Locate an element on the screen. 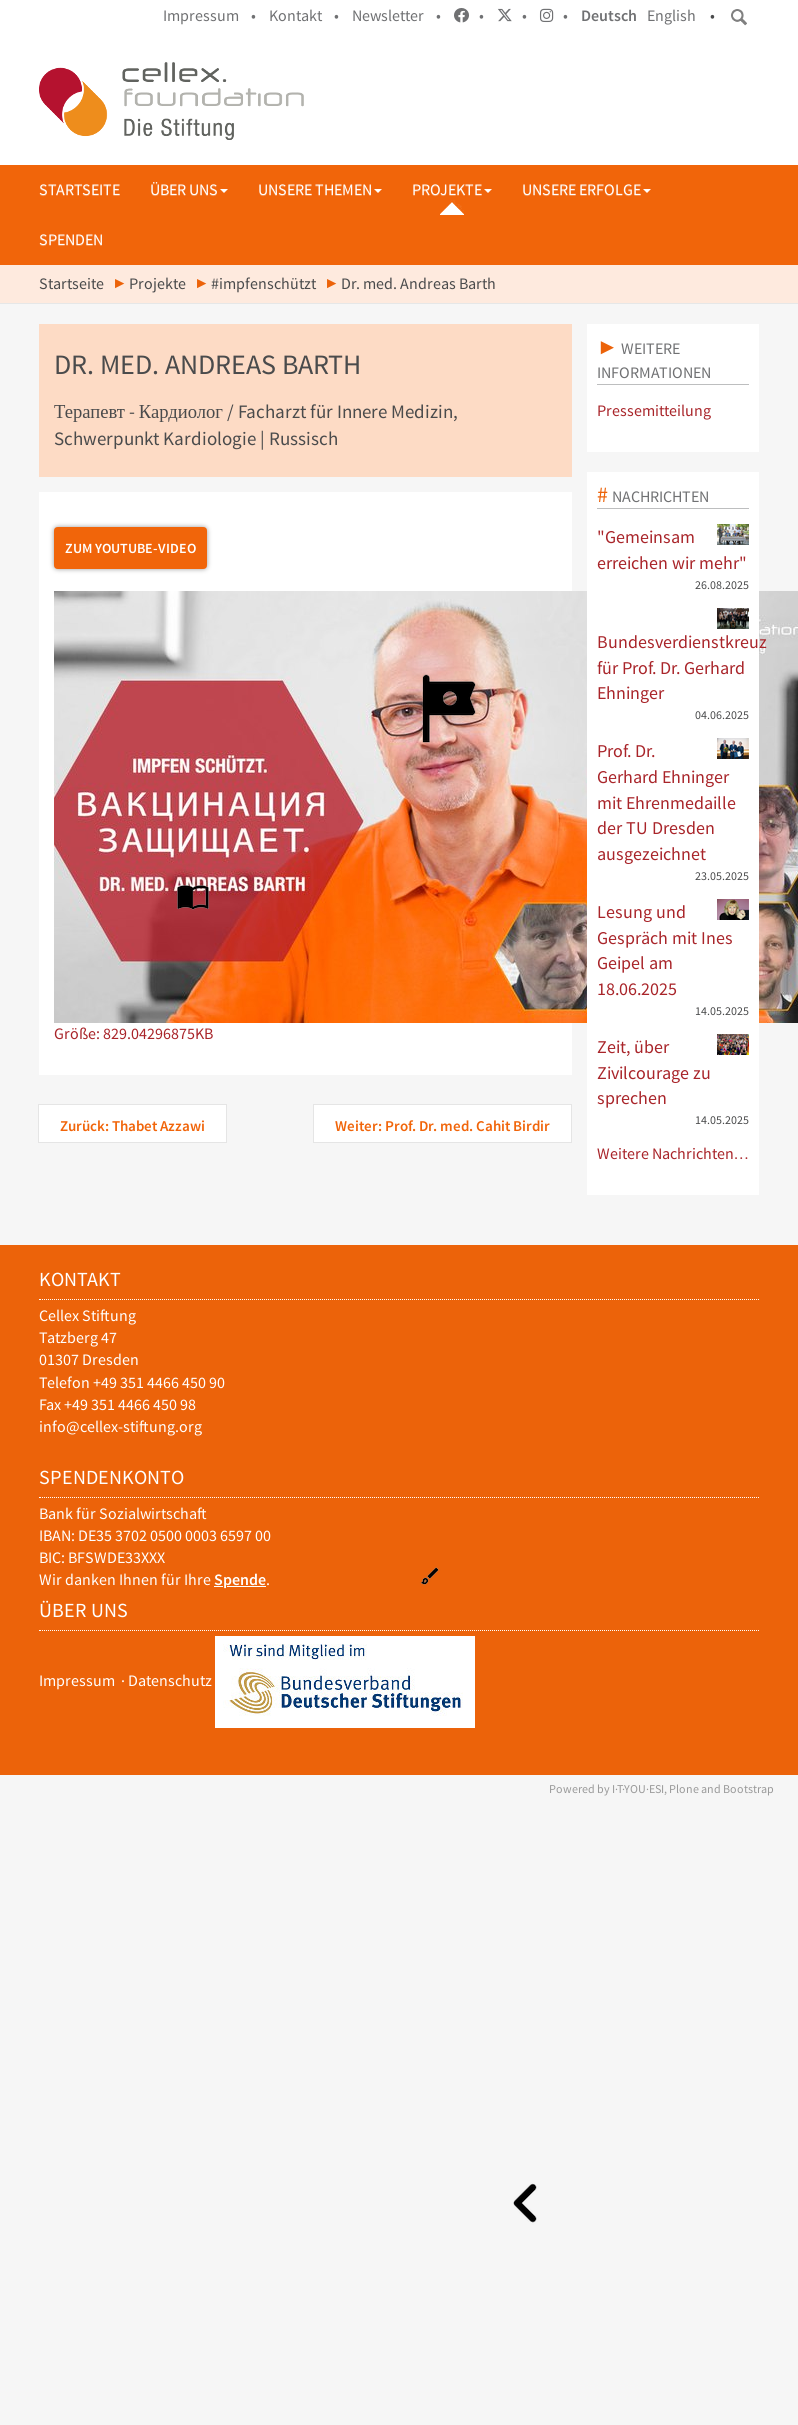  start a guided tour or walkthrough is located at coordinates (446, 708).